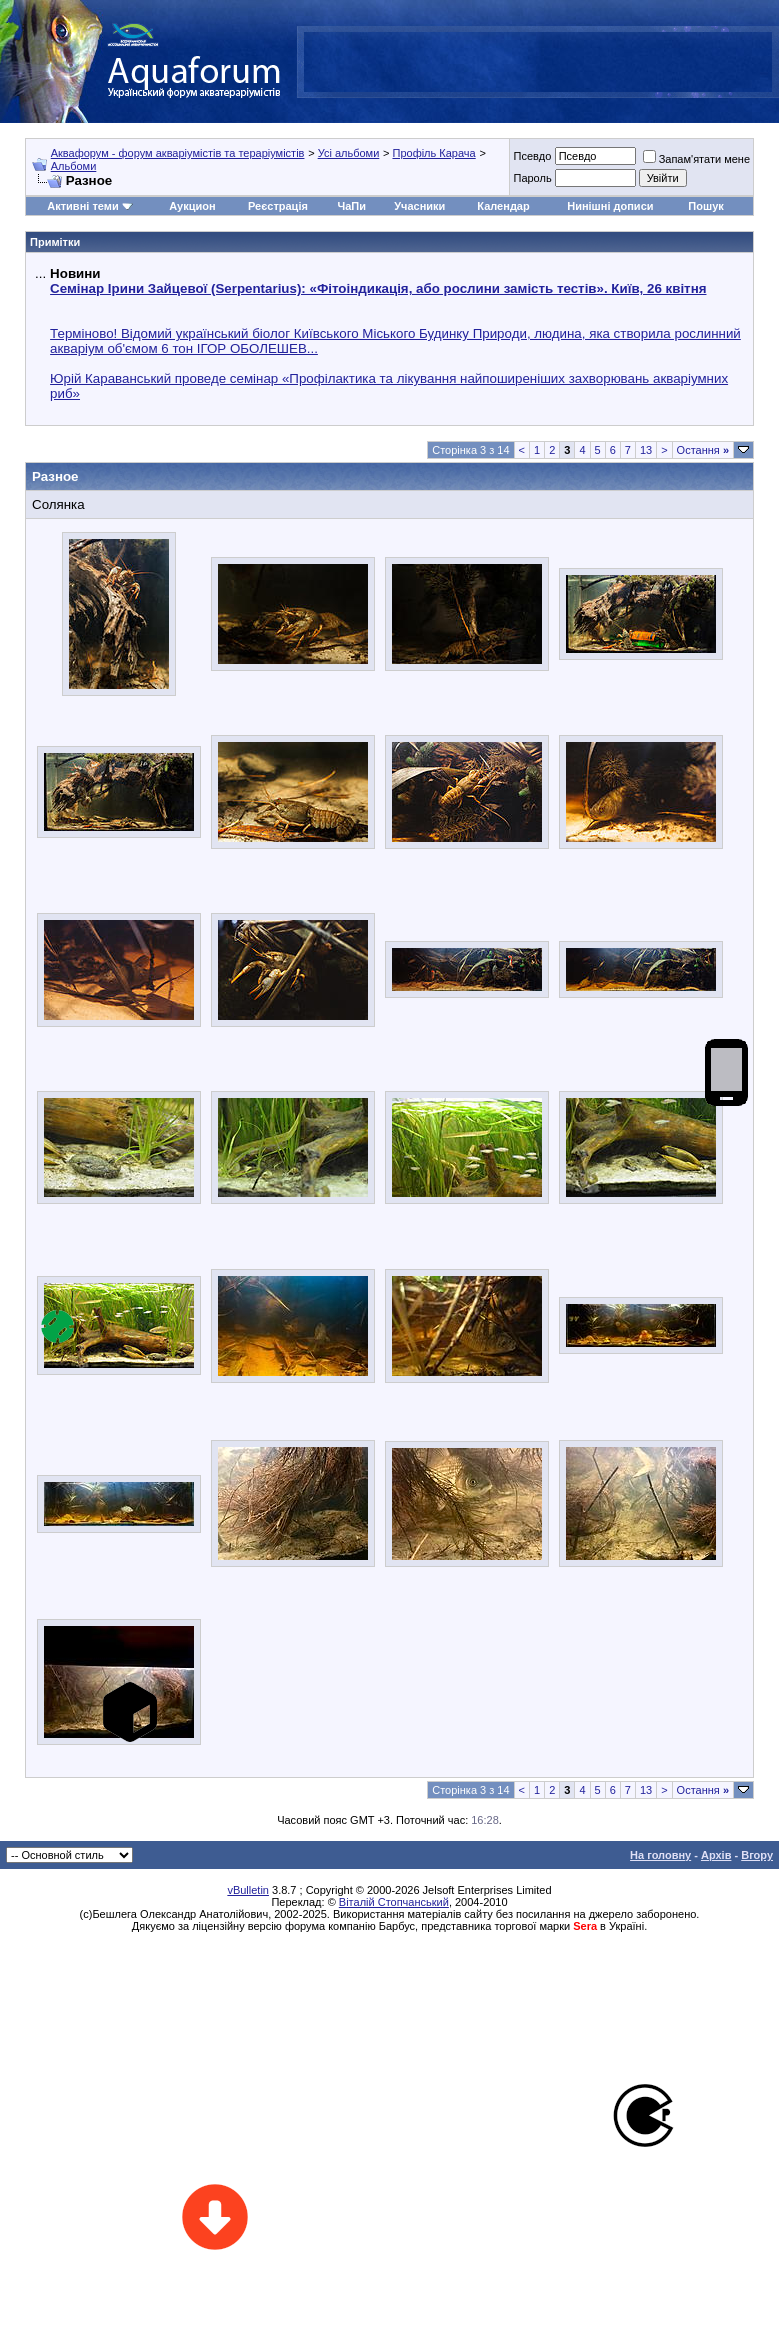 Image resolution: width=779 pixels, height=2348 pixels. Describe the element at coordinates (130, 1712) in the screenshot. I see `view 3D model or object` at that location.